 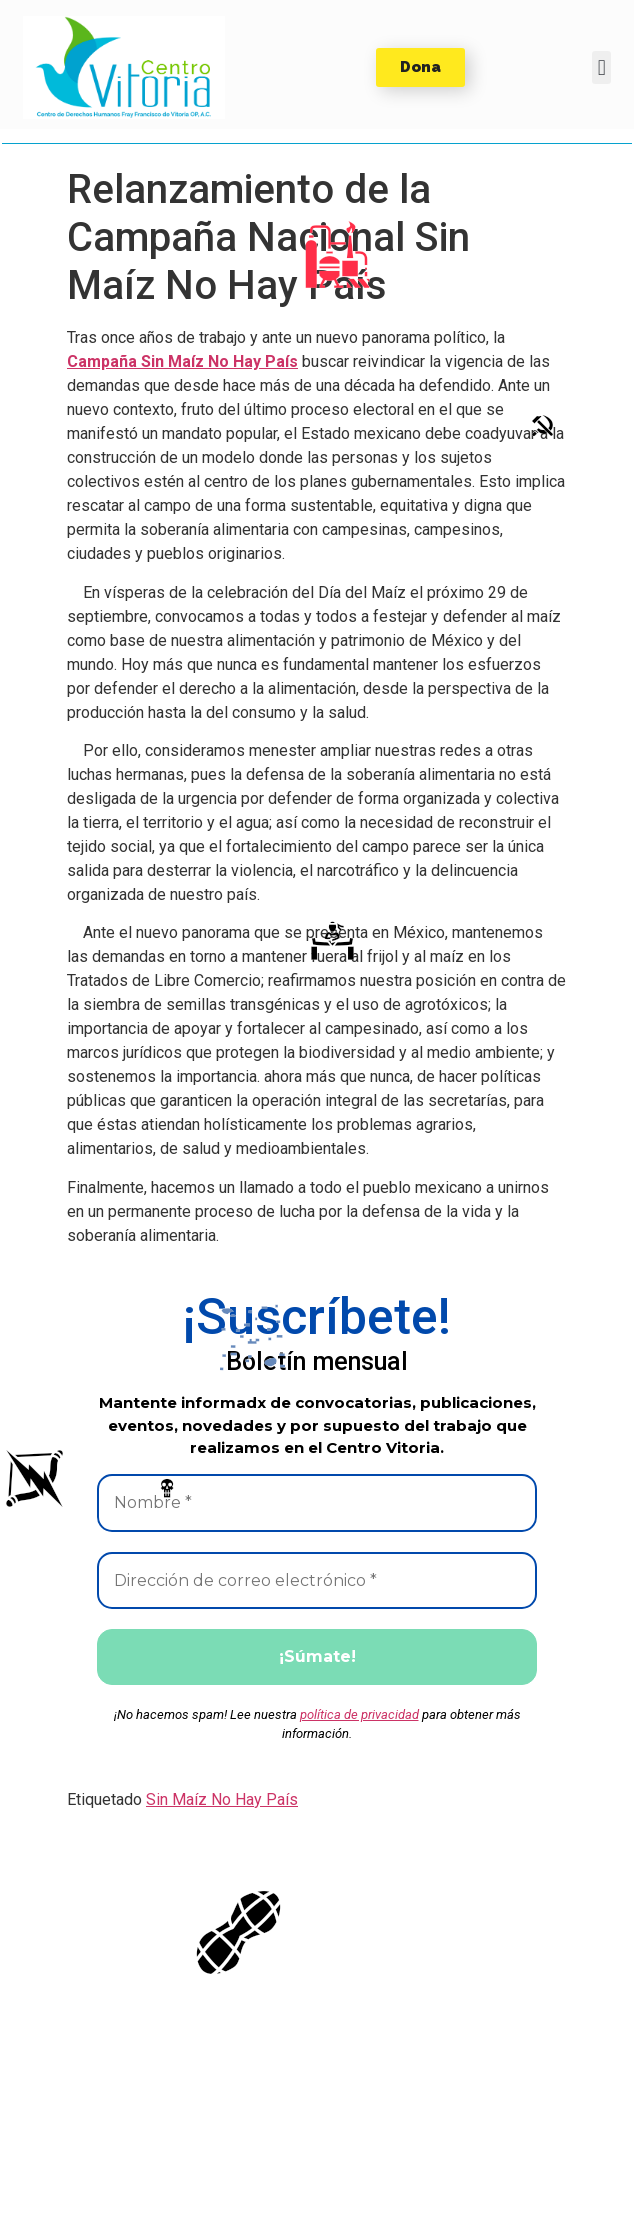 I want to click on select a path or route tile in a game, so click(x=252, y=1337).